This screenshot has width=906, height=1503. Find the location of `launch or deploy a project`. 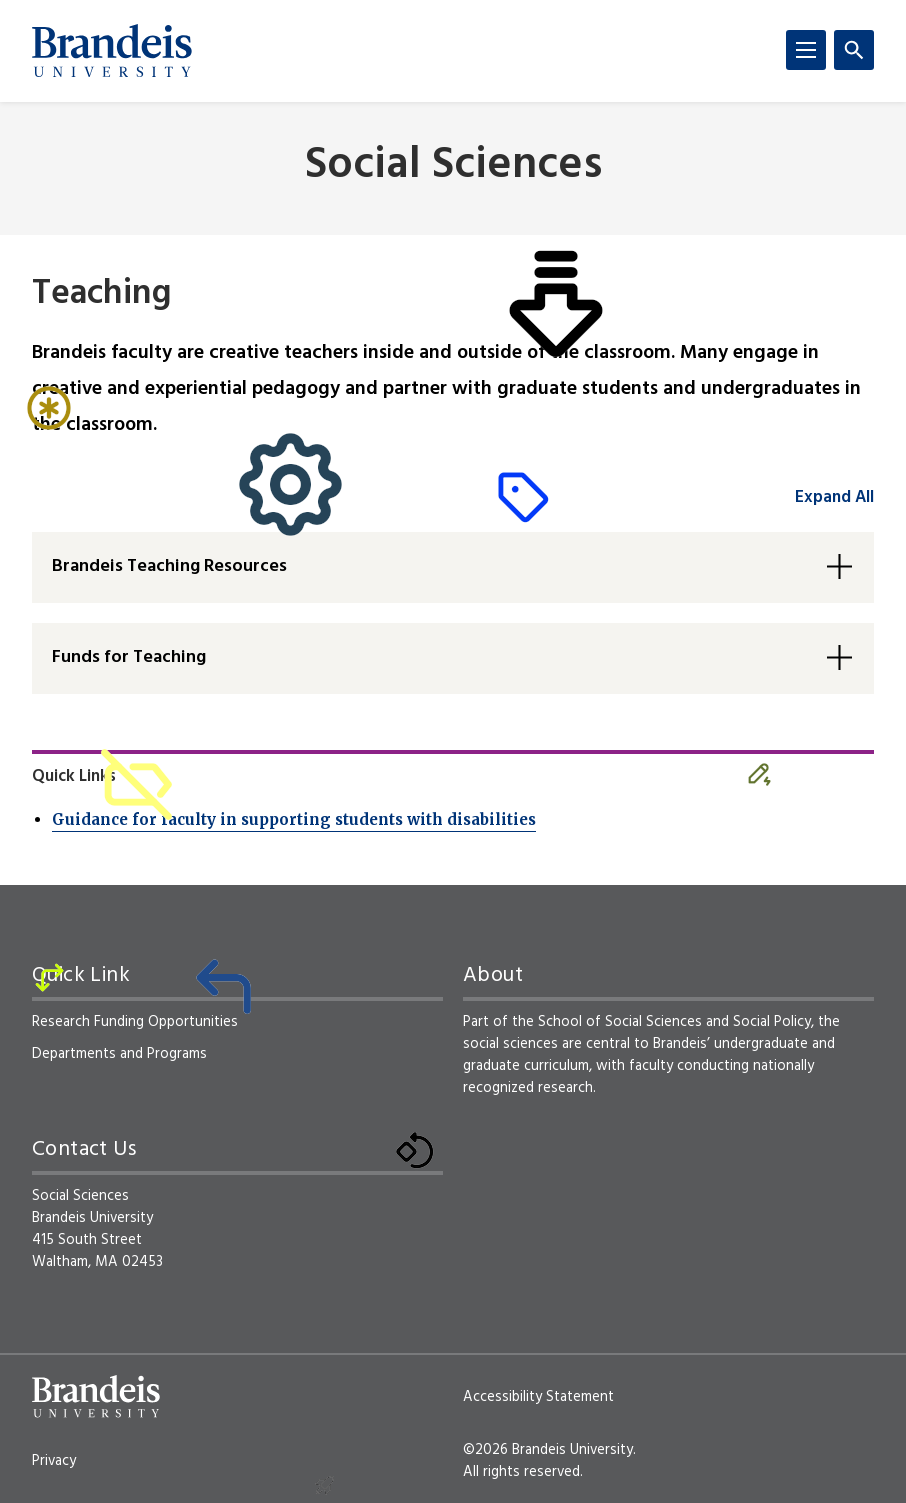

launch or deploy a project is located at coordinates (325, 1485).